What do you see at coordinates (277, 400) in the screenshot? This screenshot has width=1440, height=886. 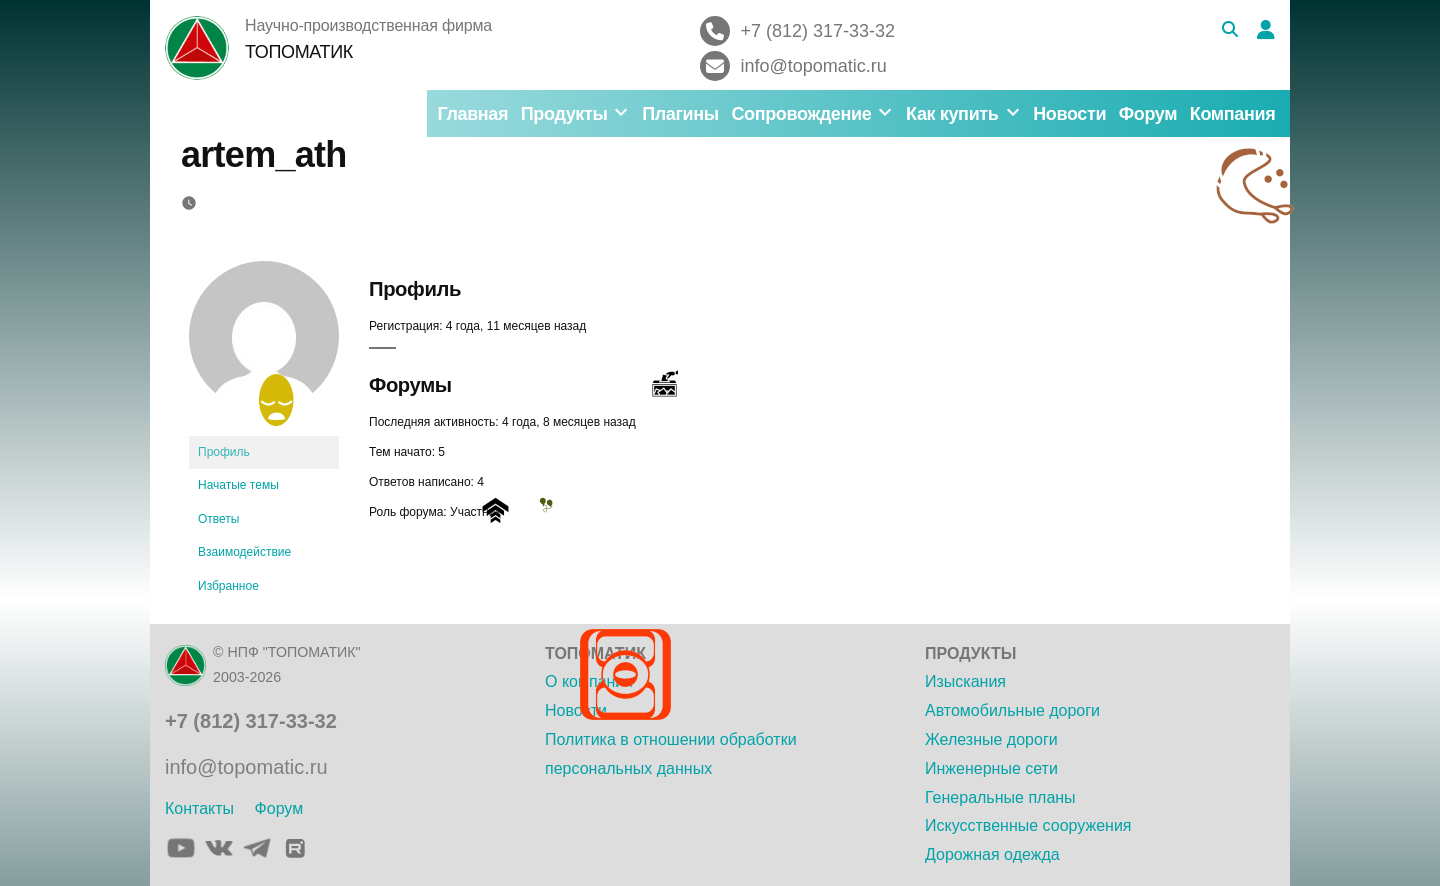 I see `indicates a sleepy or drowsy character state` at bounding box center [277, 400].